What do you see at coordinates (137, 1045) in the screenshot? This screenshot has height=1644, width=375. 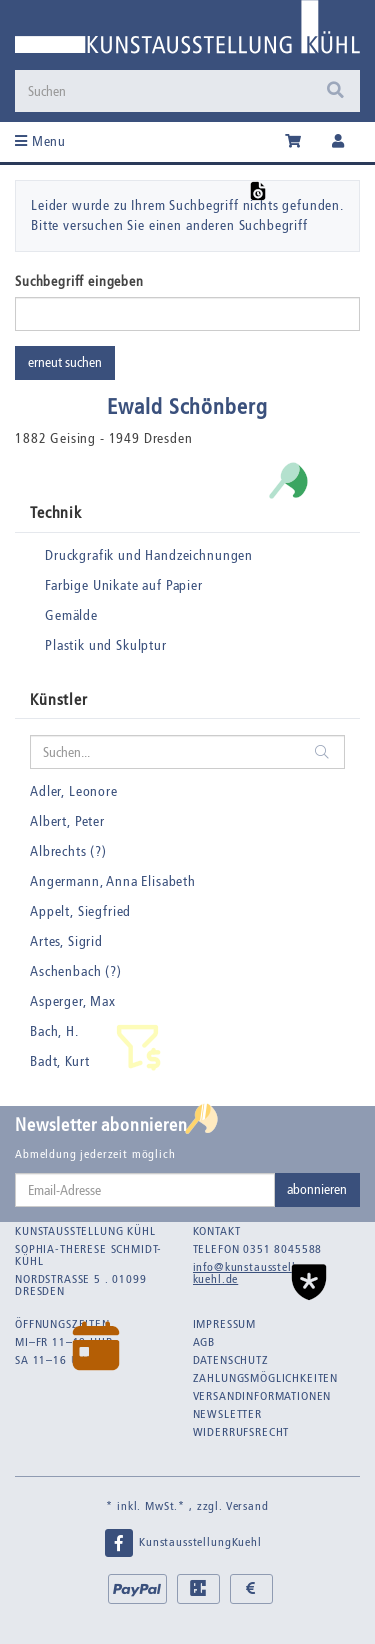 I see `filter results by price or cost` at bounding box center [137, 1045].